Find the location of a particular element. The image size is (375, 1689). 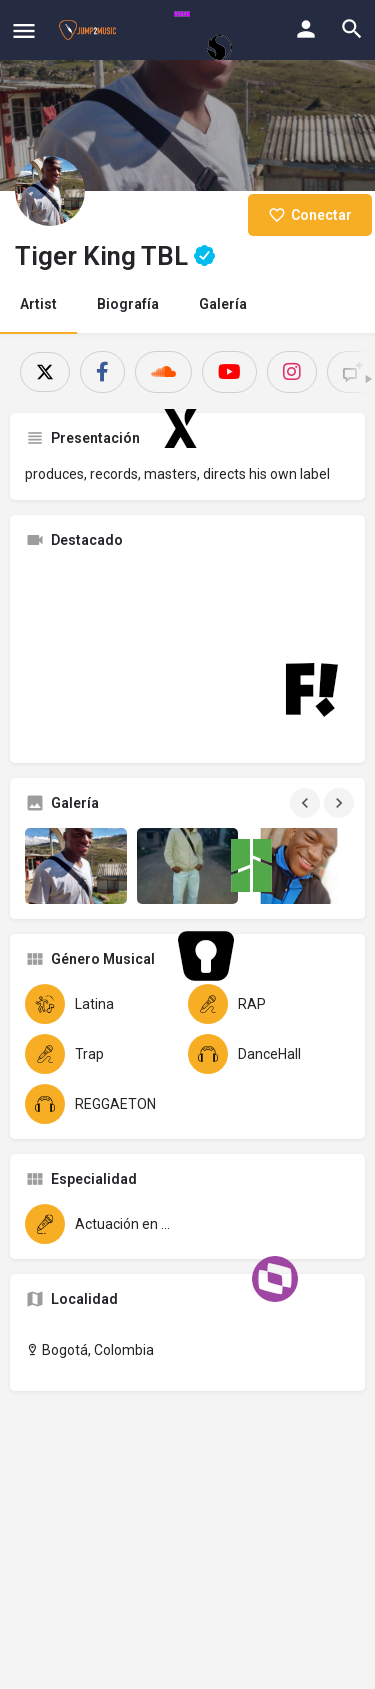

Fritz! brand logo is located at coordinates (312, 690).